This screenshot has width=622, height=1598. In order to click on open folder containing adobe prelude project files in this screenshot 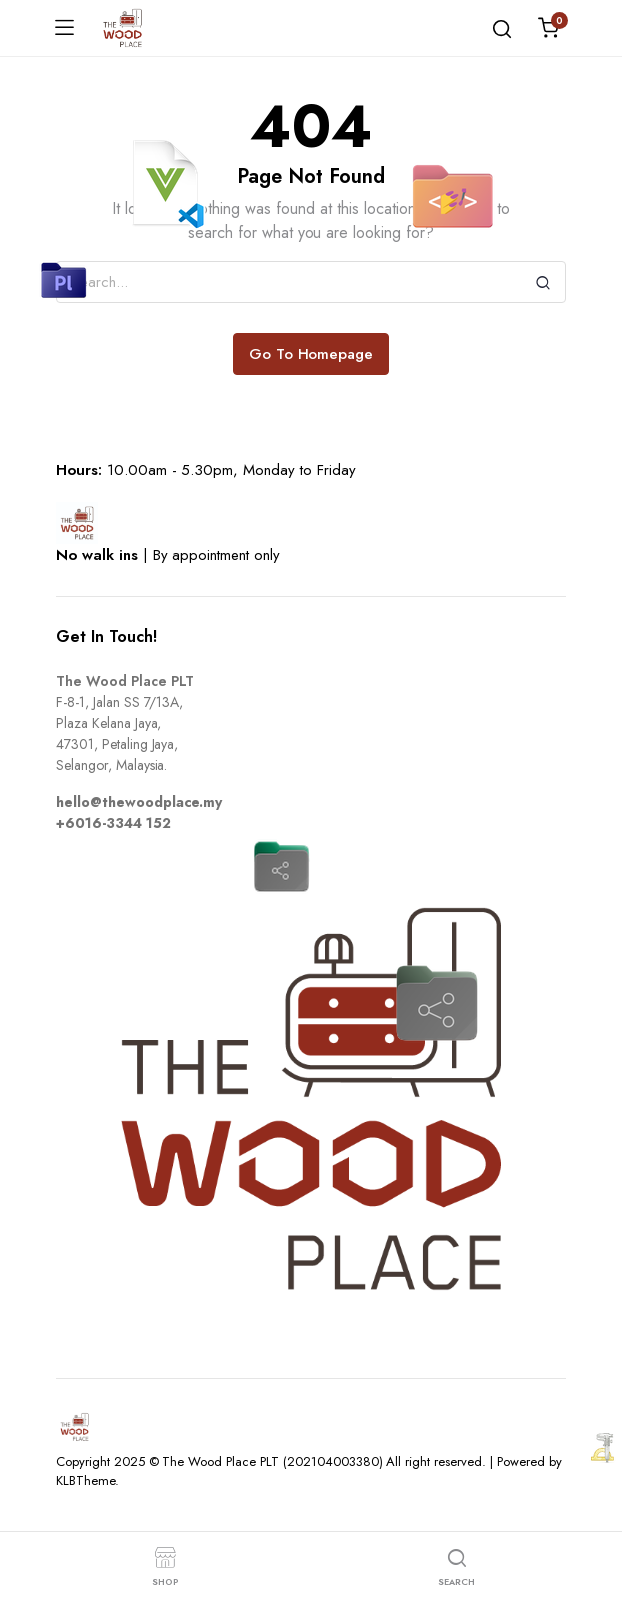, I will do `click(63, 281)`.